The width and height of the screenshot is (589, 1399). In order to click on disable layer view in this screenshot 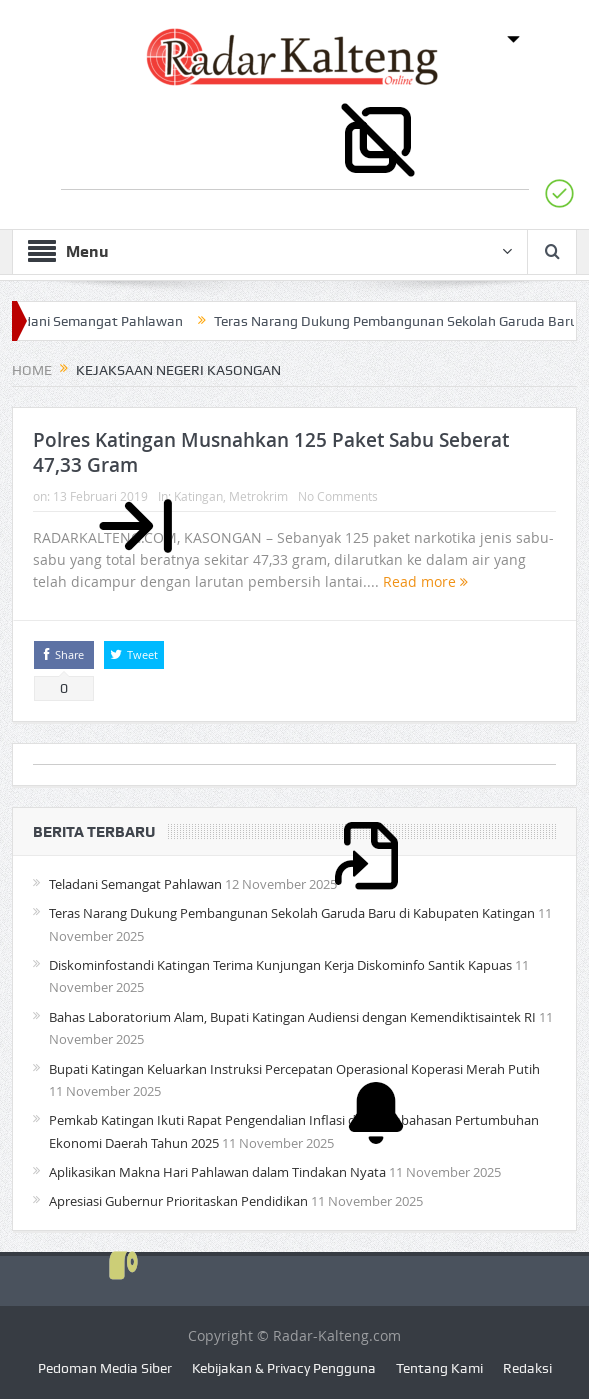, I will do `click(378, 140)`.